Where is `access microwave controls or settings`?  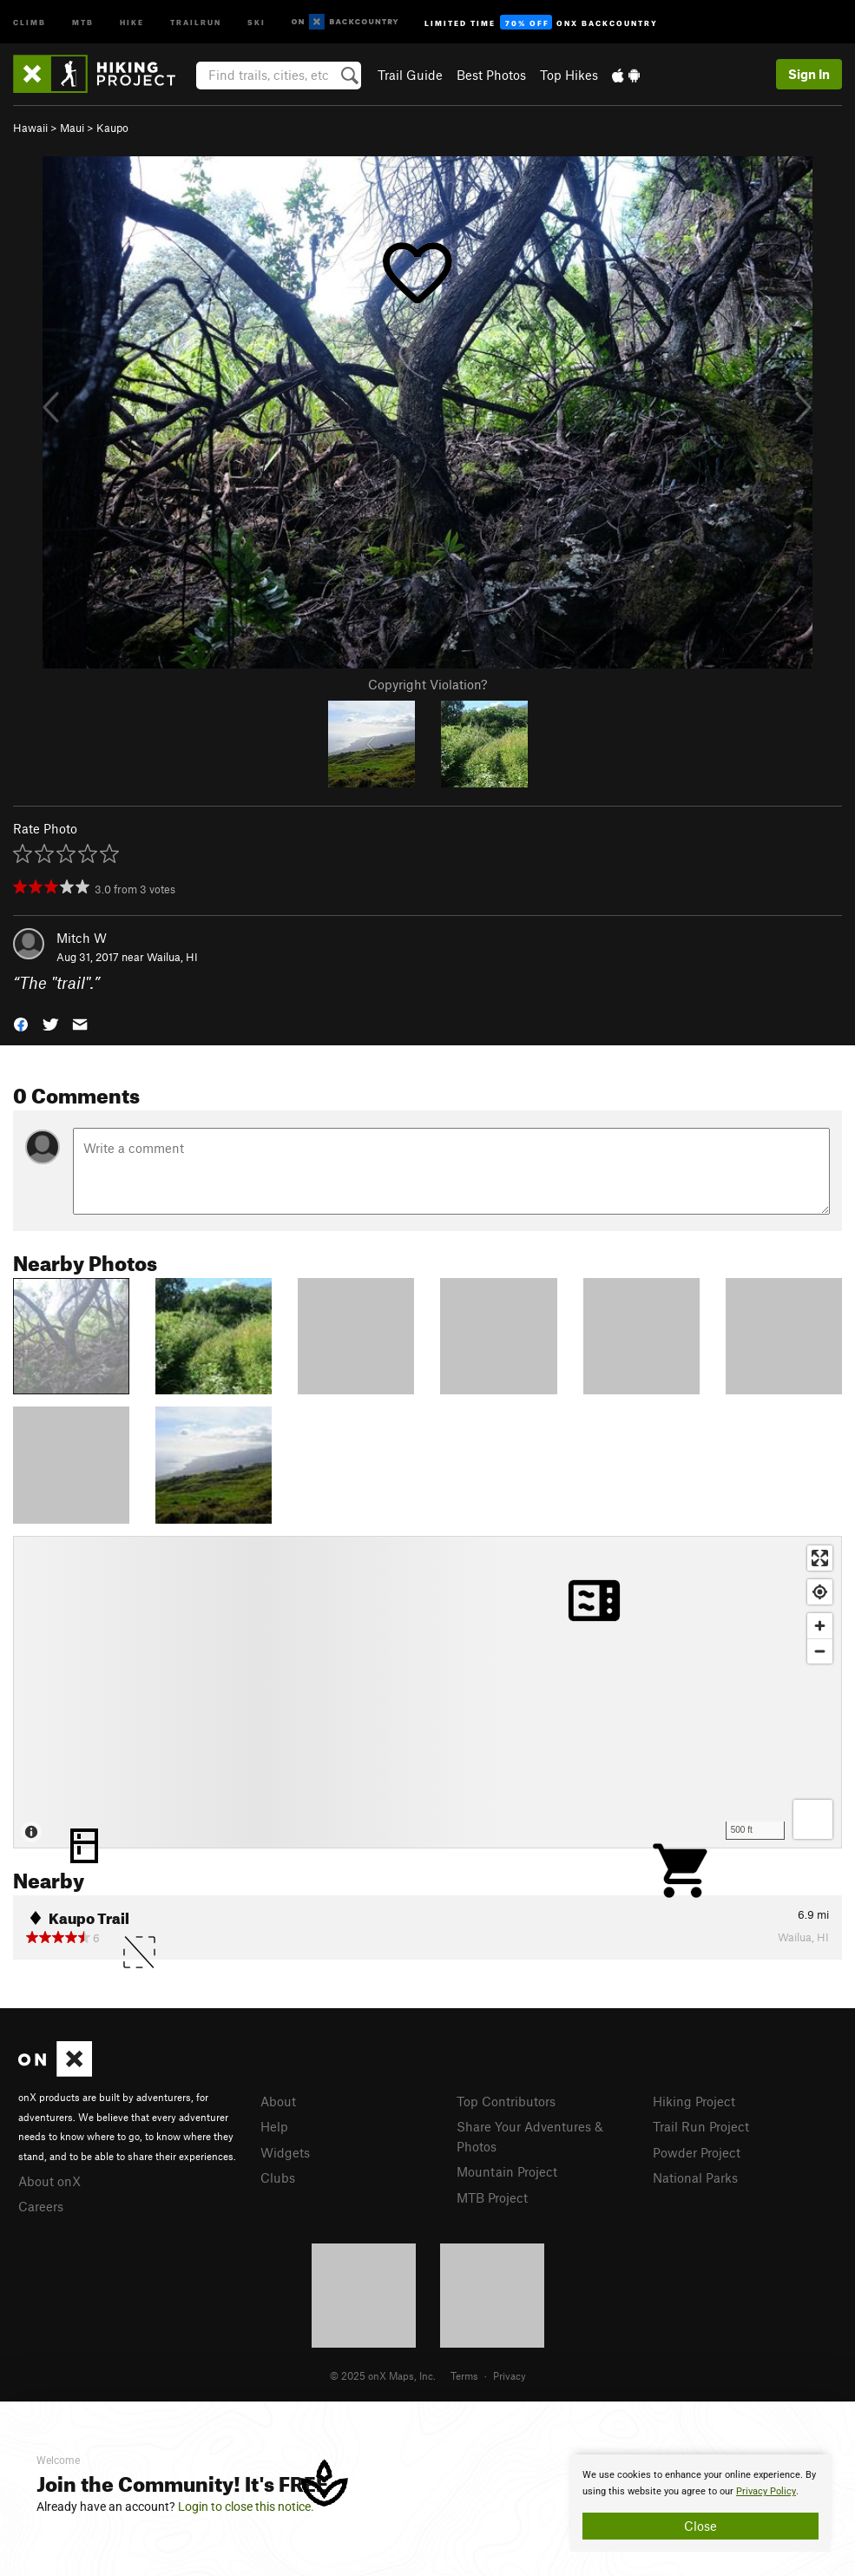 access microwave controls or settings is located at coordinates (594, 1600).